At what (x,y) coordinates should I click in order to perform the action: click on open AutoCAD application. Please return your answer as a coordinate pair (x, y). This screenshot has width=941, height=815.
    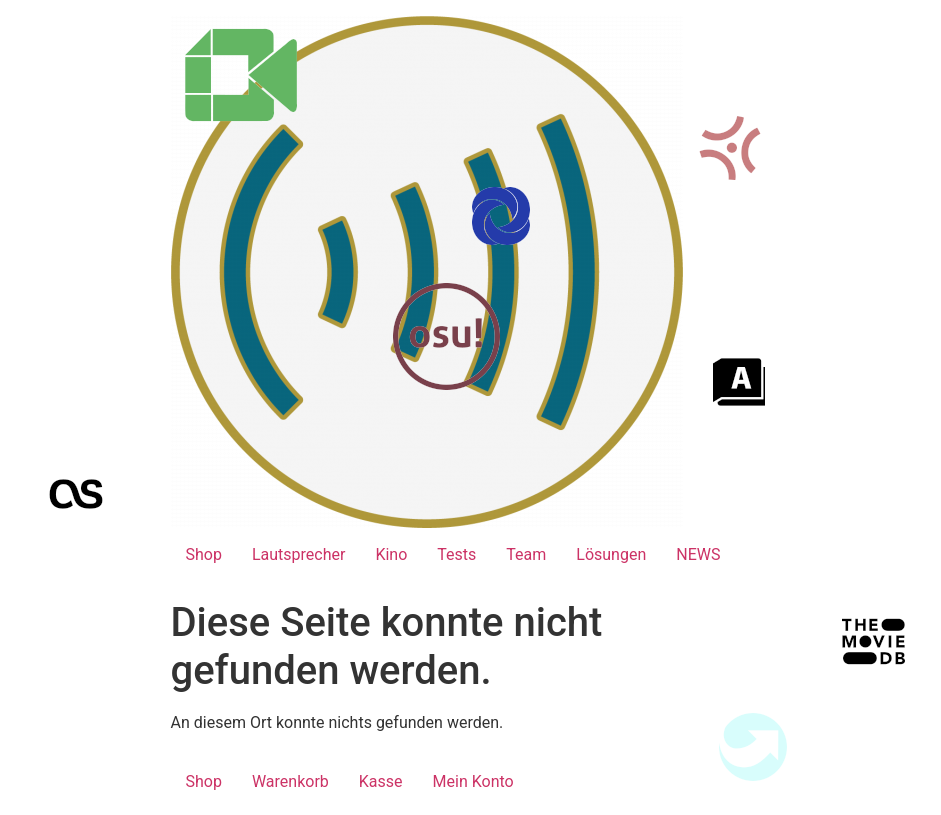
    Looking at the image, I should click on (739, 382).